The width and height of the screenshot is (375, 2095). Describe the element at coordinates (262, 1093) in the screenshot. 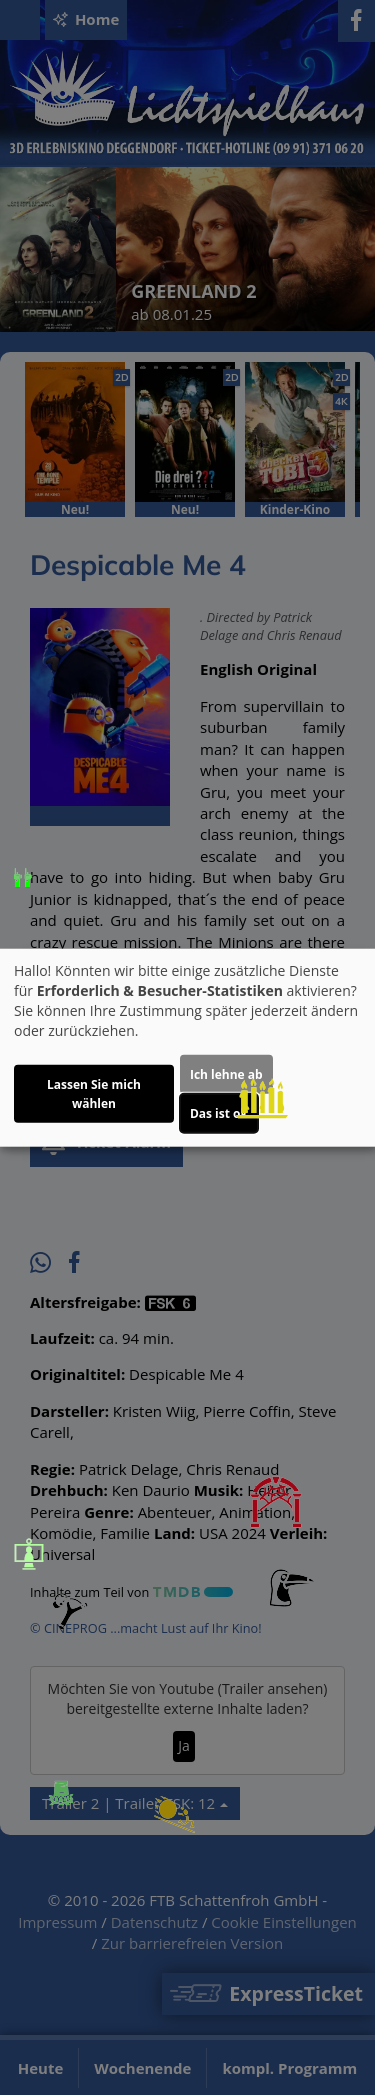

I see `access candle or lighting settings` at that location.